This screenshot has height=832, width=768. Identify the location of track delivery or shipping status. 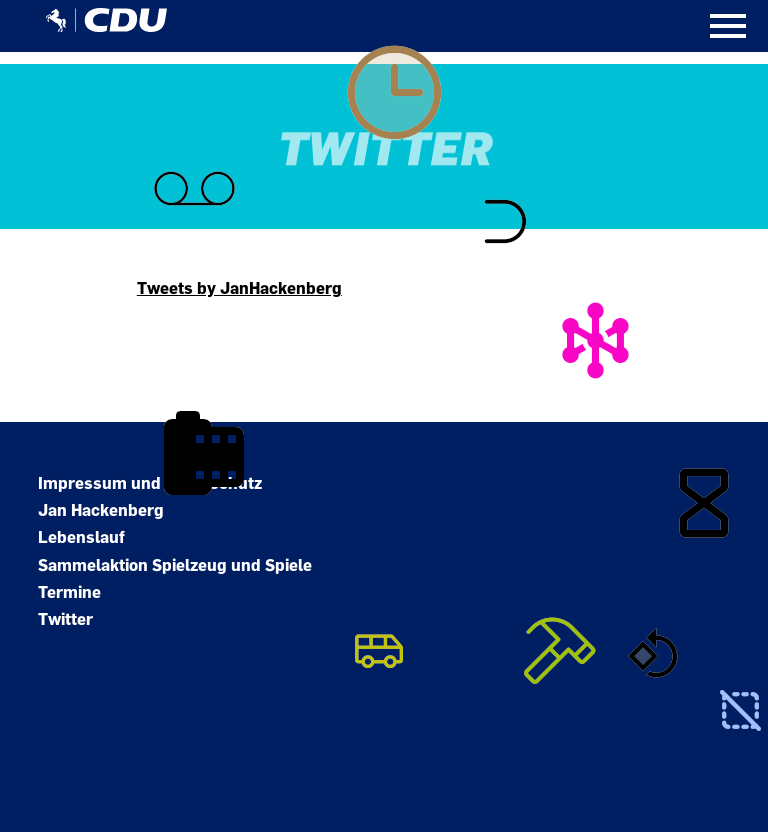
(377, 650).